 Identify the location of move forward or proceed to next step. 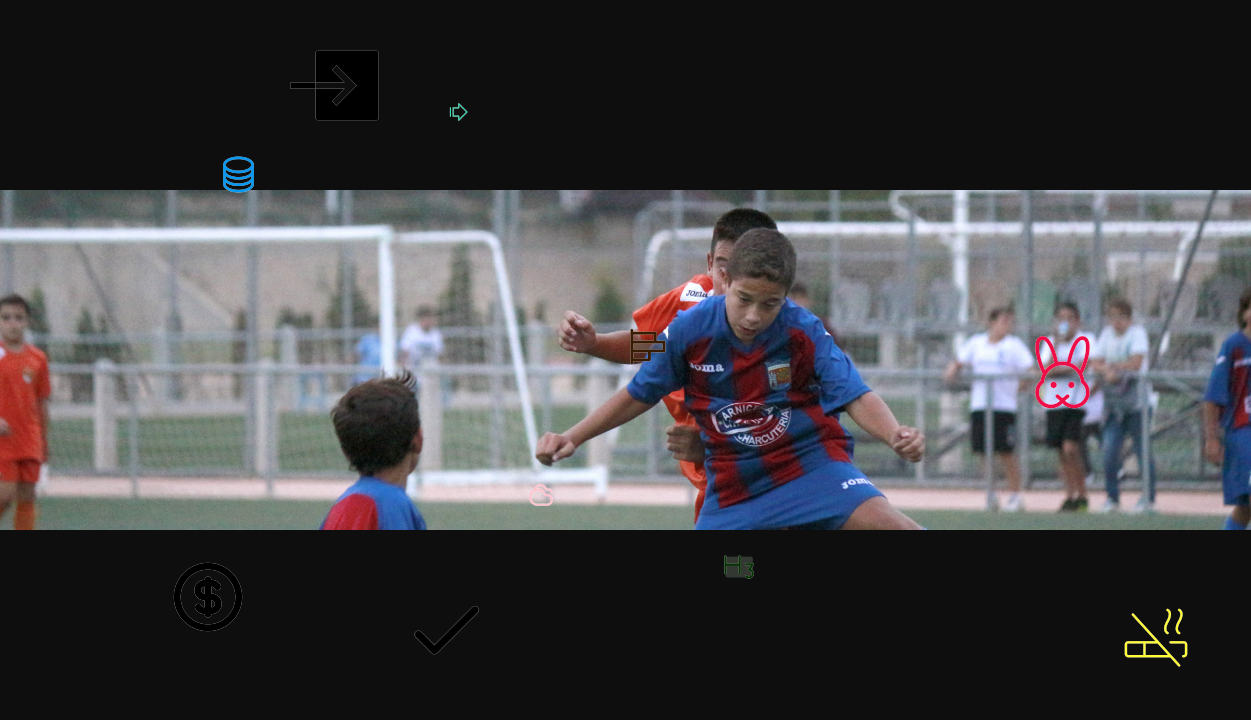
(458, 112).